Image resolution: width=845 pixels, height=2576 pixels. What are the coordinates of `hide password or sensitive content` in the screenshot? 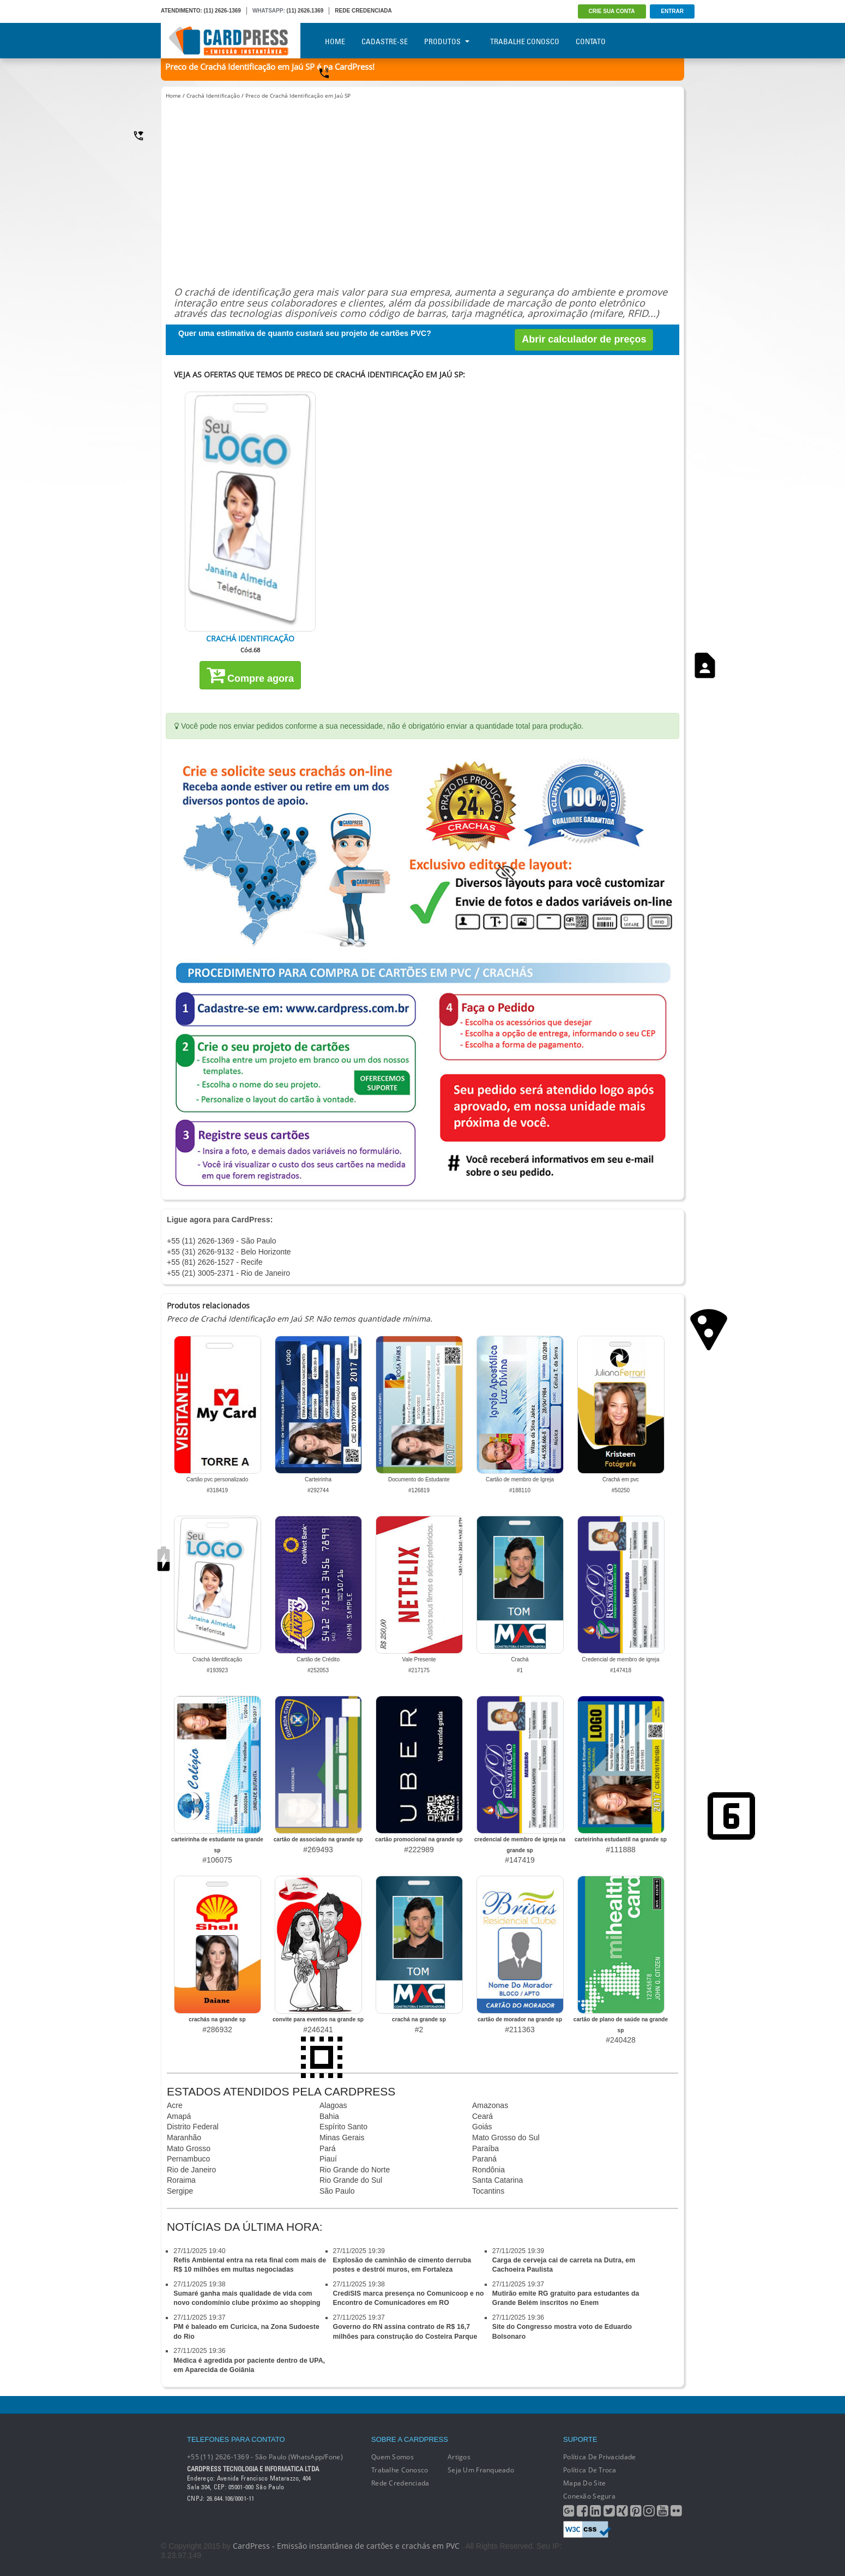 It's located at (505, 872).